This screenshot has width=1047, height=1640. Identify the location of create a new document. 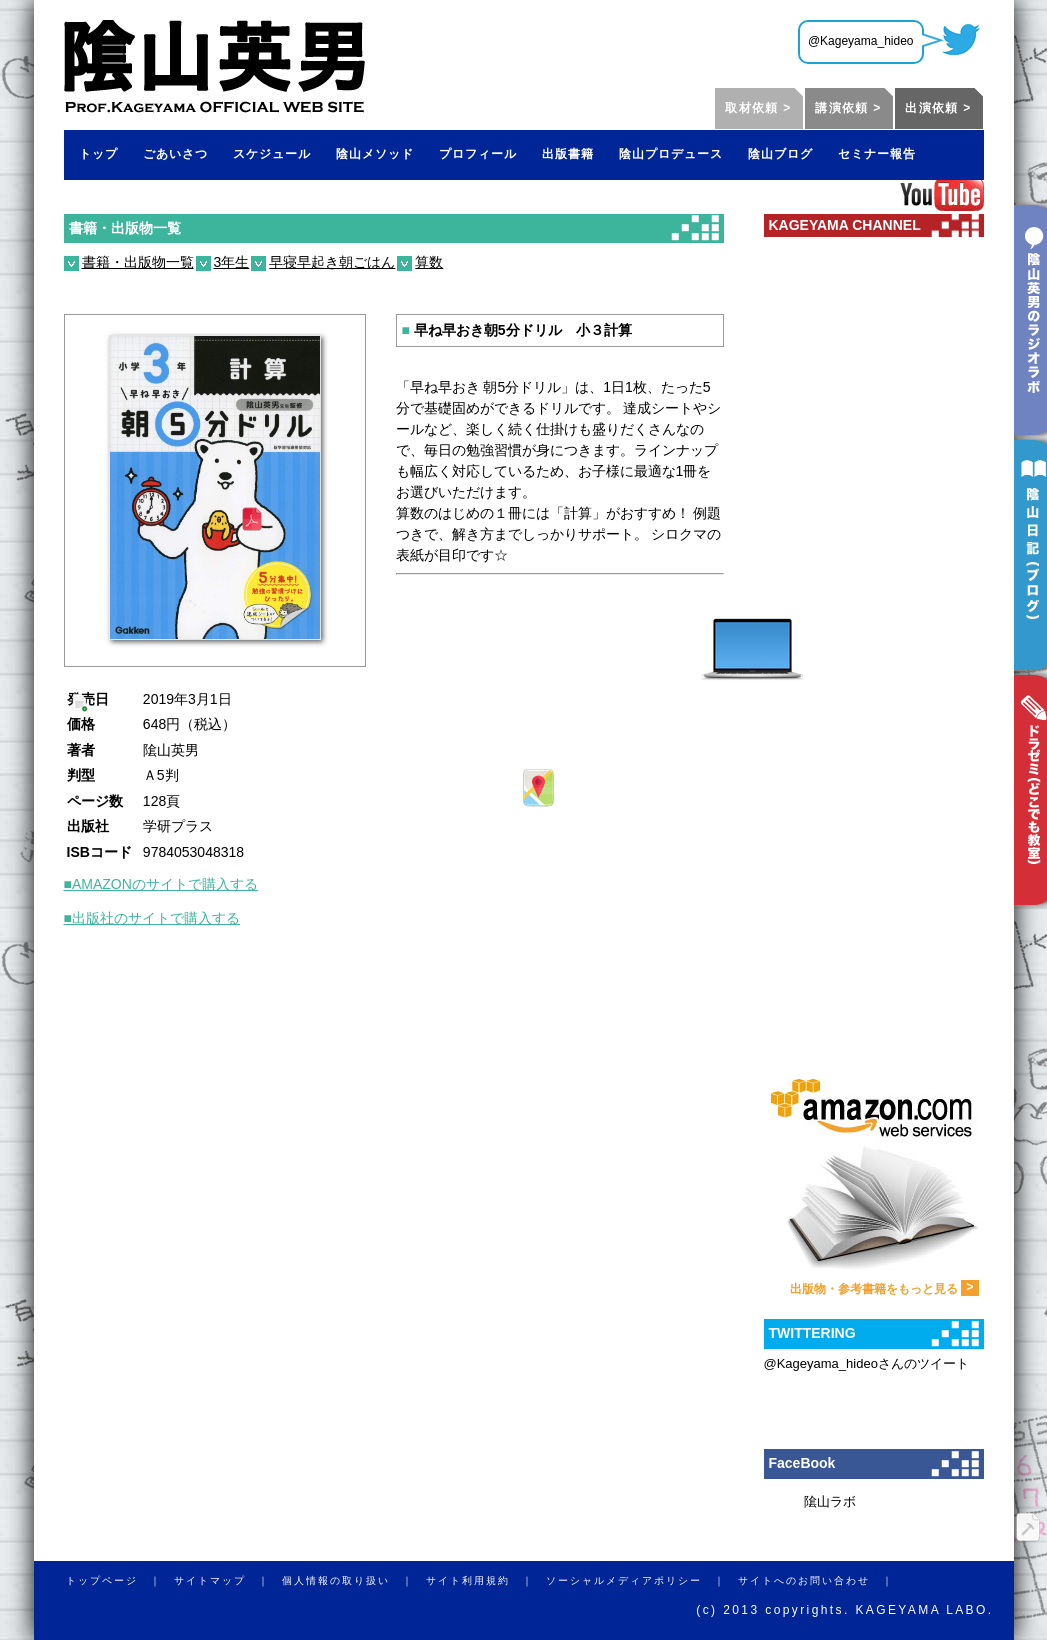
(79, 702).